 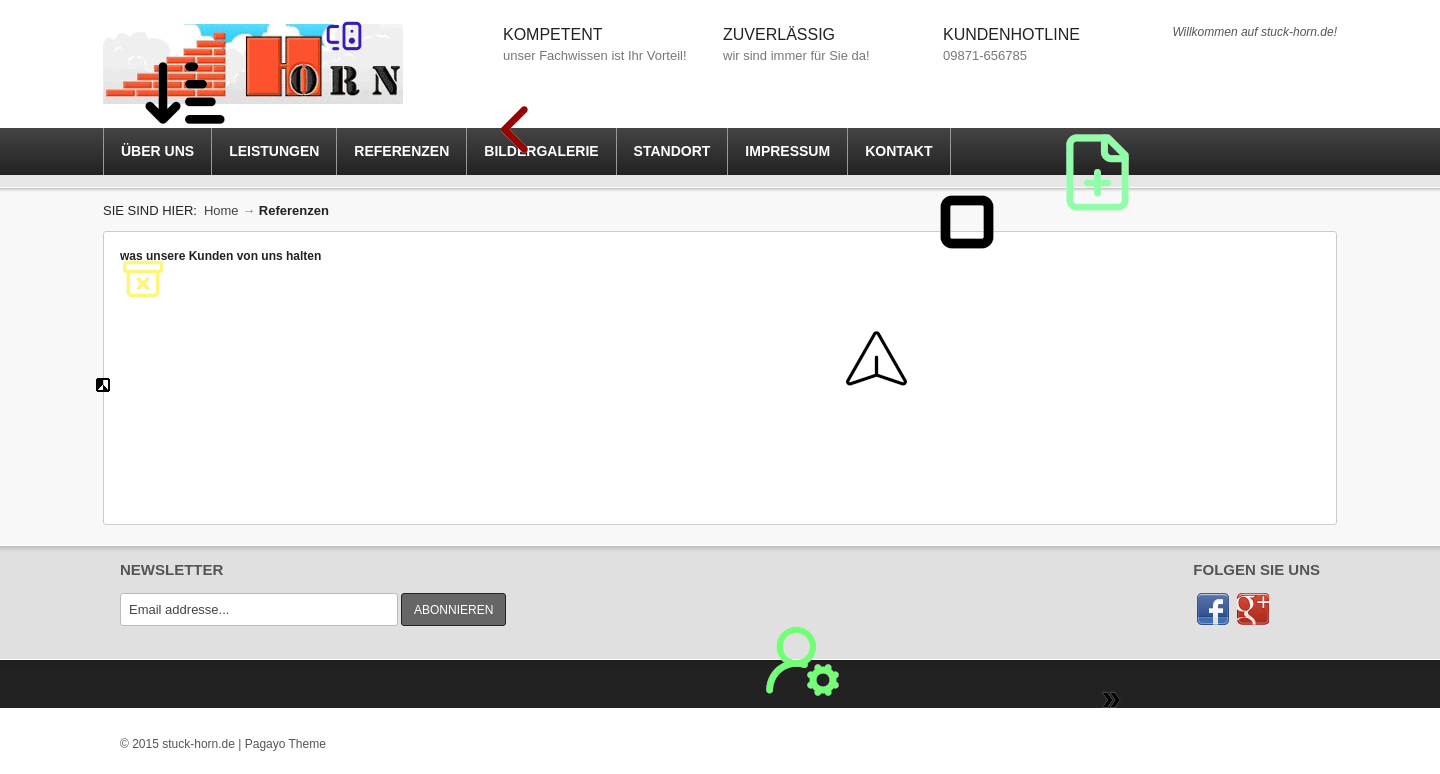 I want to click on create a new file, so click(x=1097, y=172).